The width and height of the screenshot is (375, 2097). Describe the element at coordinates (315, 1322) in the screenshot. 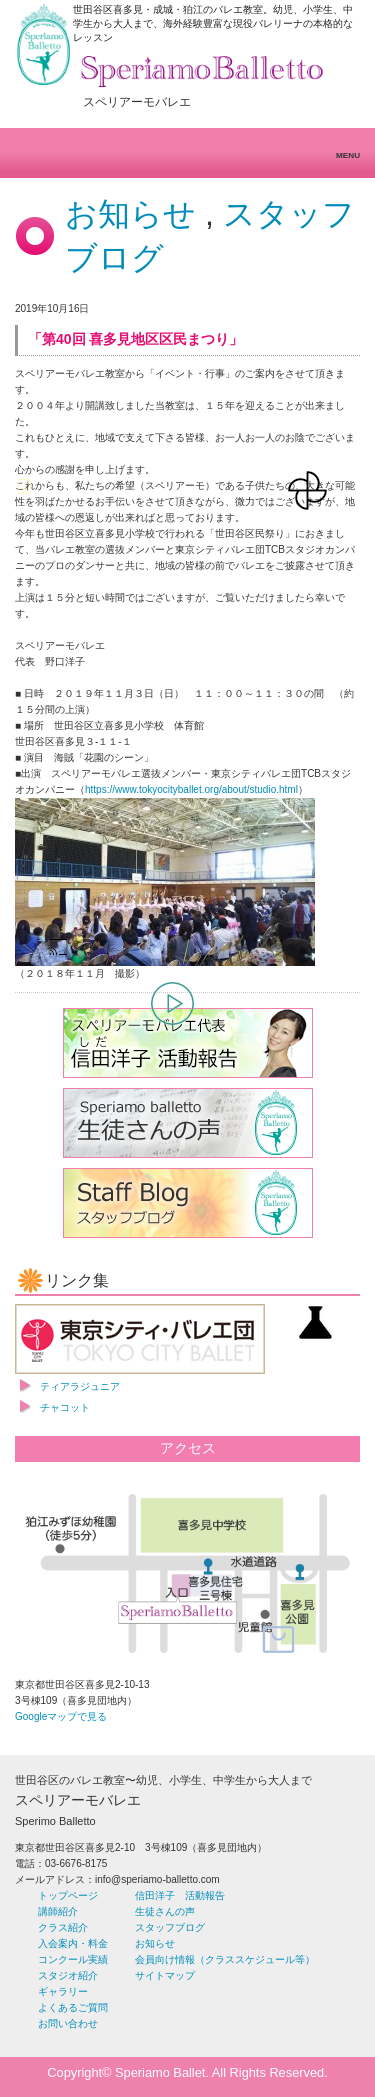

I see `access science or laboratory features` at that location.